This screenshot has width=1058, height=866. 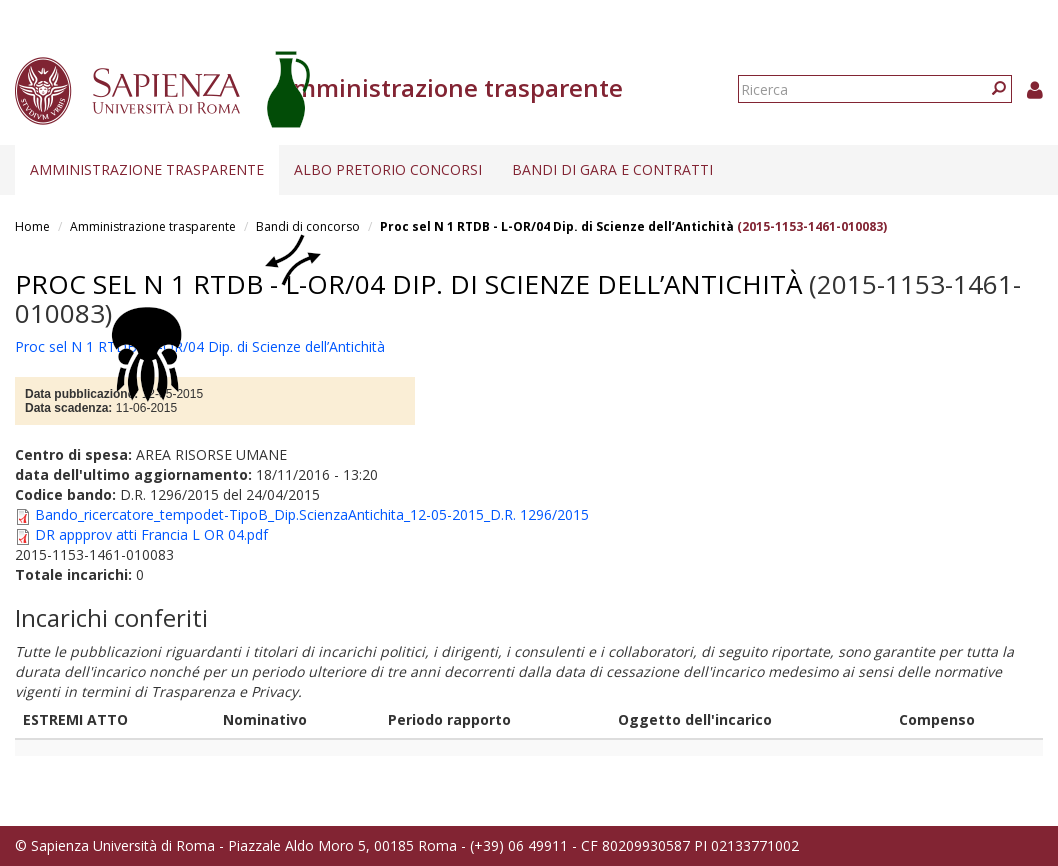 What do you see at coordinates (293, 260) in the screenshot?
I see `indicates avoidance or evasion action in gameplay` at bounding box center [293, 260].